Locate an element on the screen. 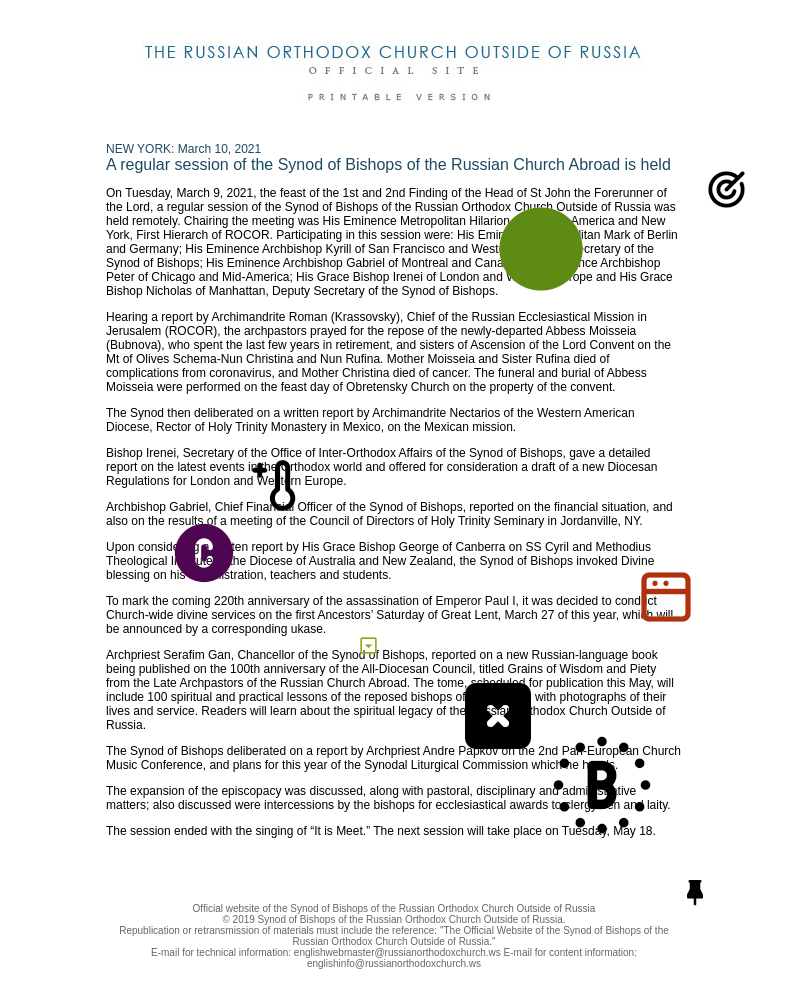 The width and height of the screenshot is (788, 997). pinned item or content is located at coordinates (695, 892).